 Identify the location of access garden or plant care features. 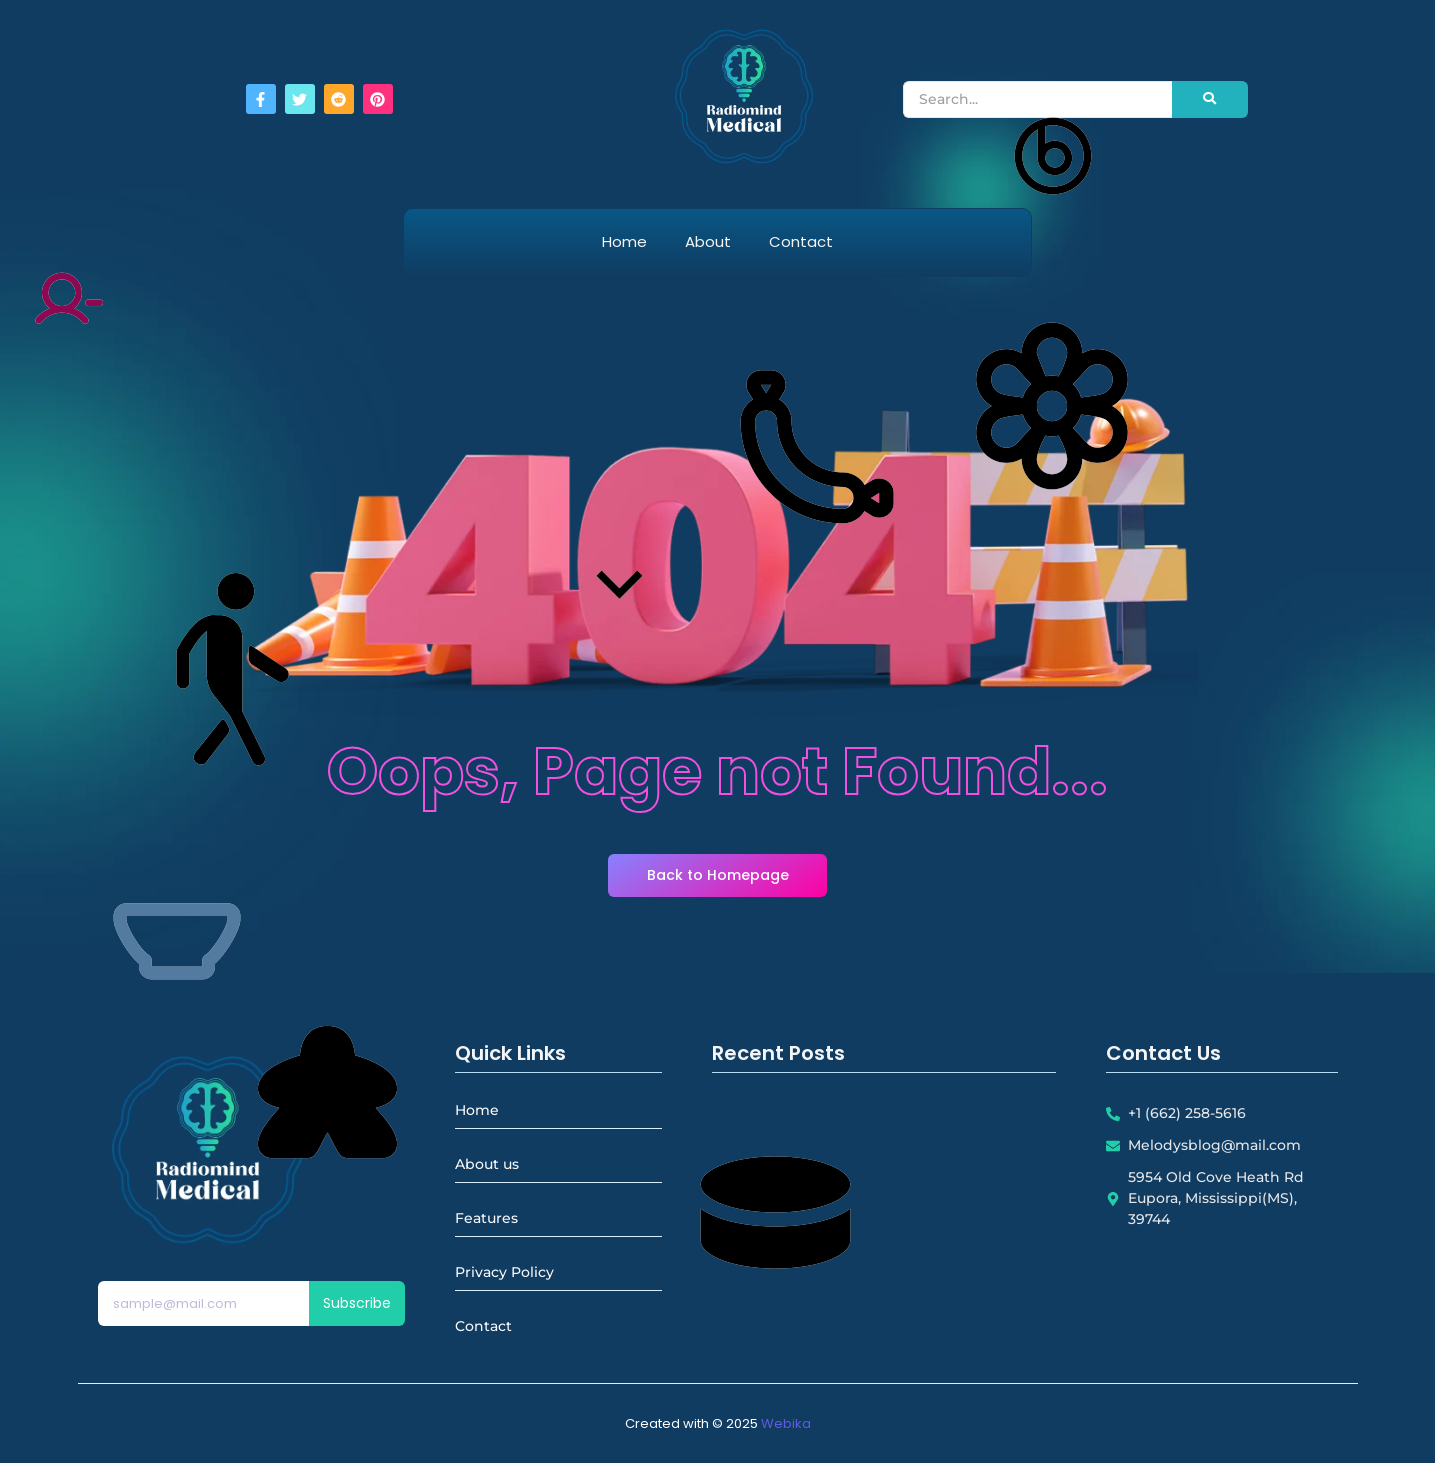
(1052, 406).